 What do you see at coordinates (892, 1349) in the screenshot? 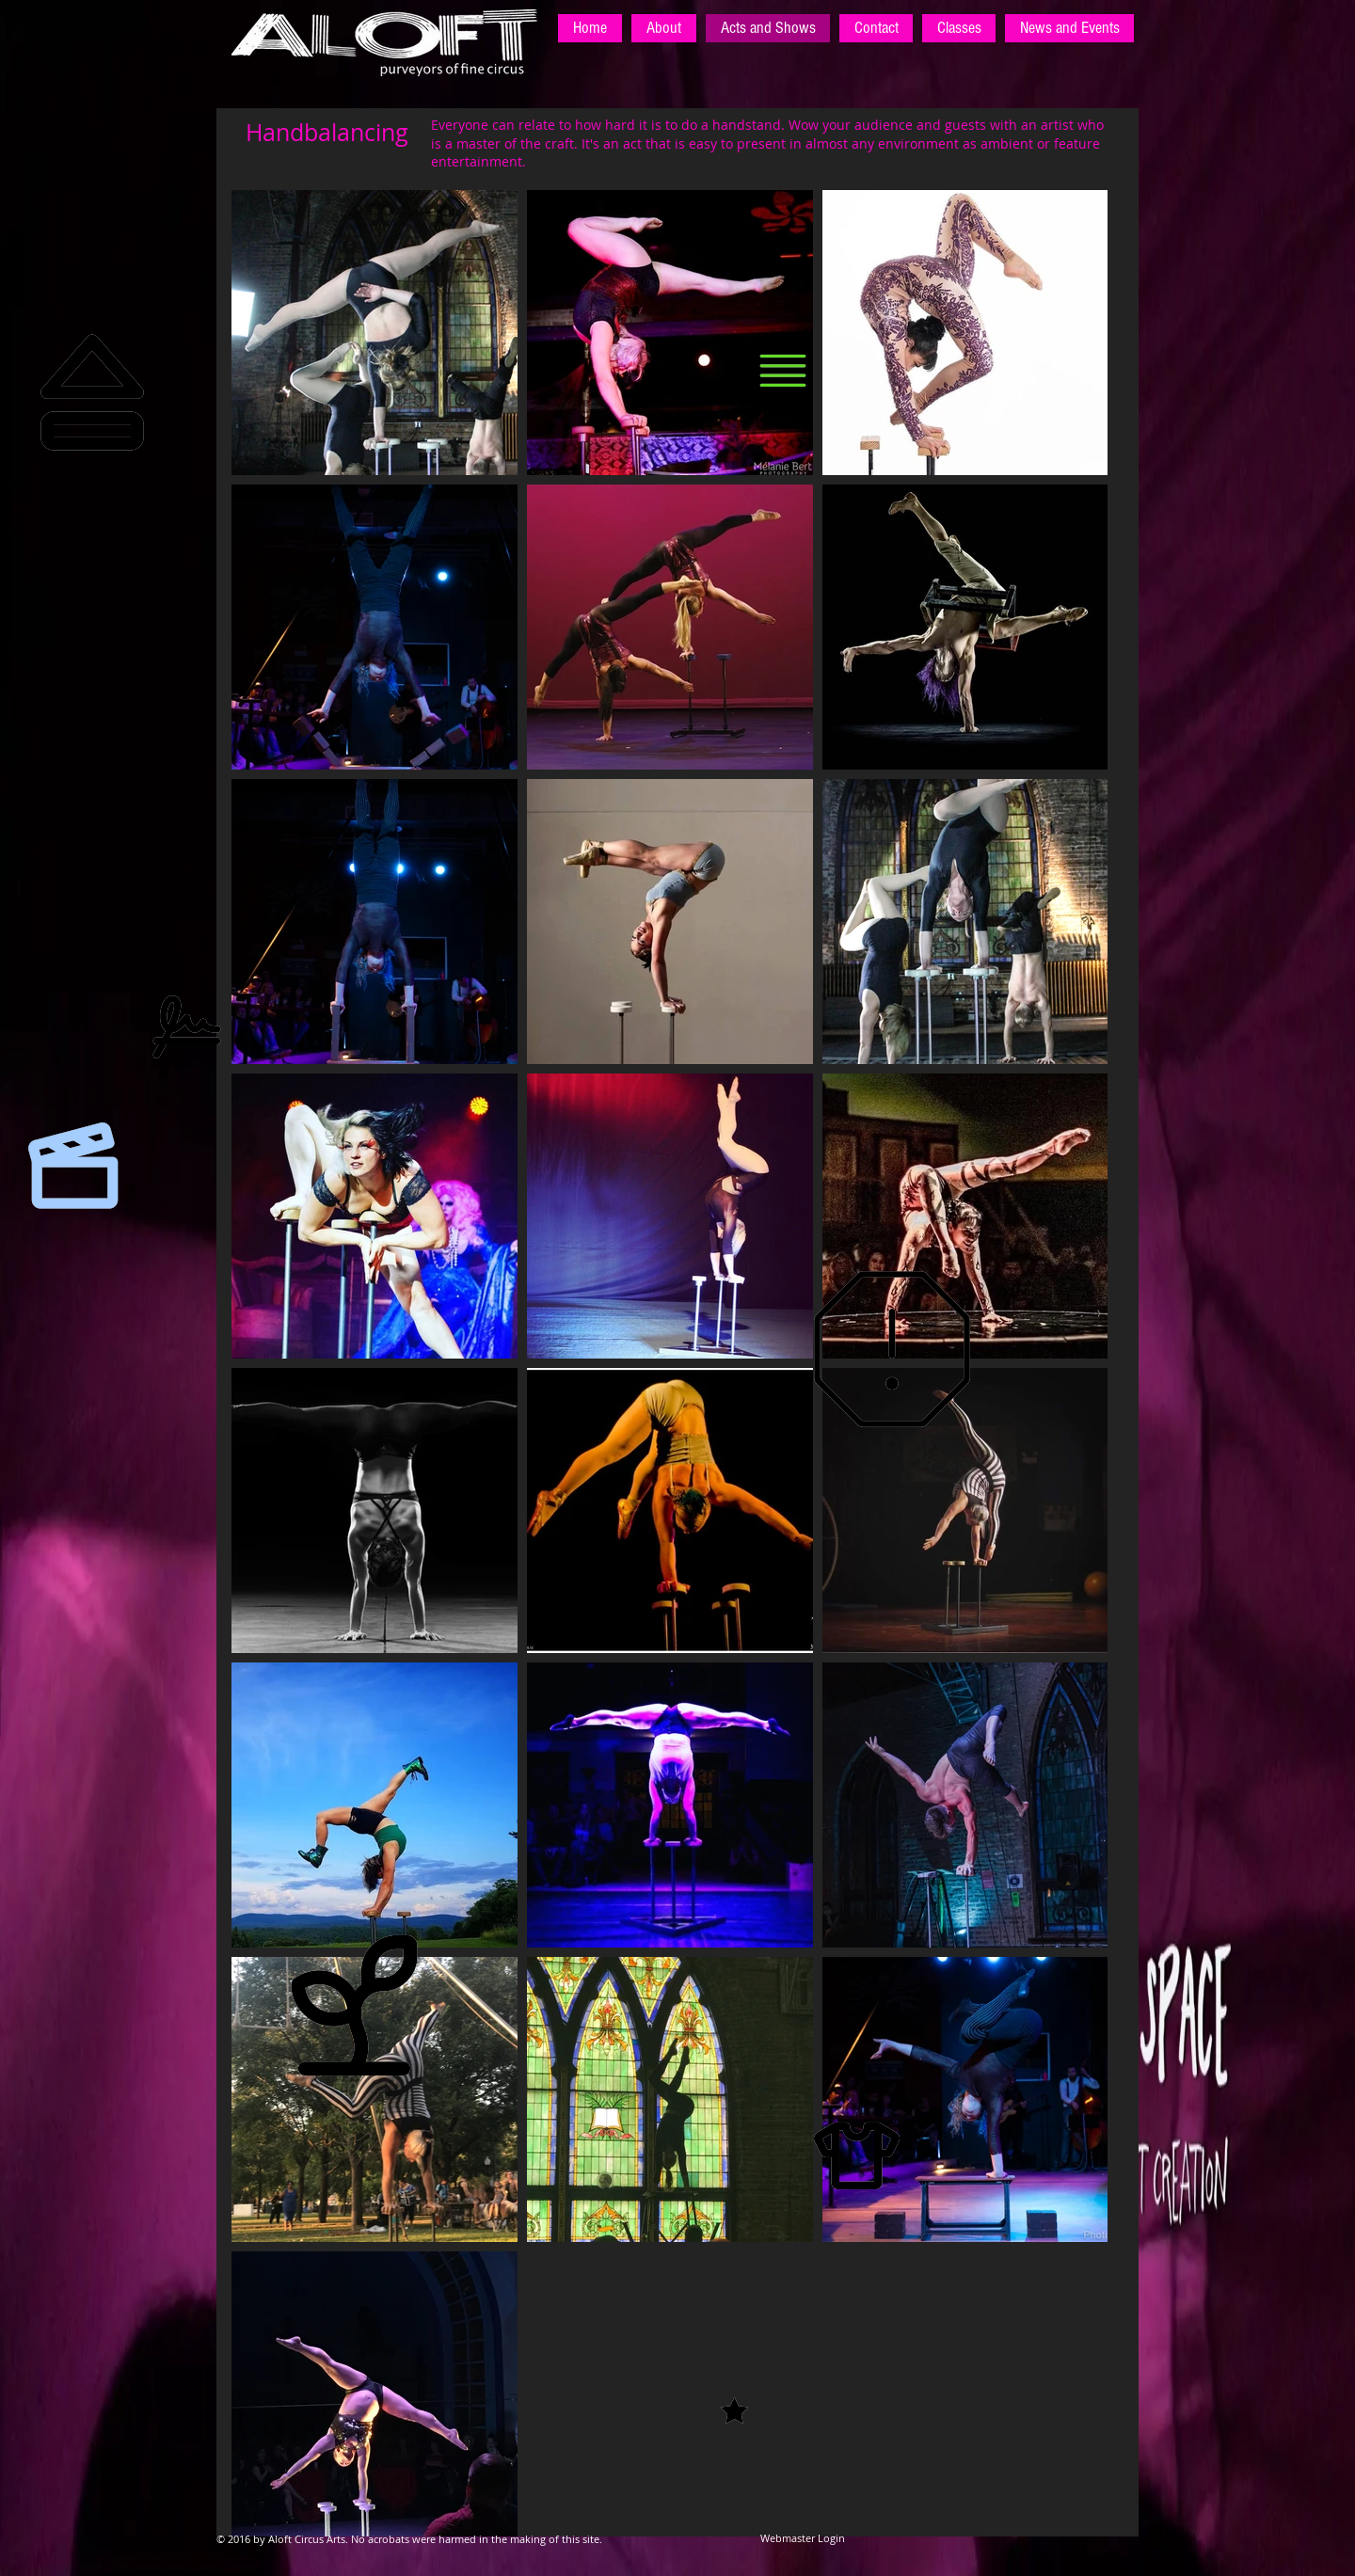
I see `indicates a warning or critical alert` at bounding box center [892, 1349].